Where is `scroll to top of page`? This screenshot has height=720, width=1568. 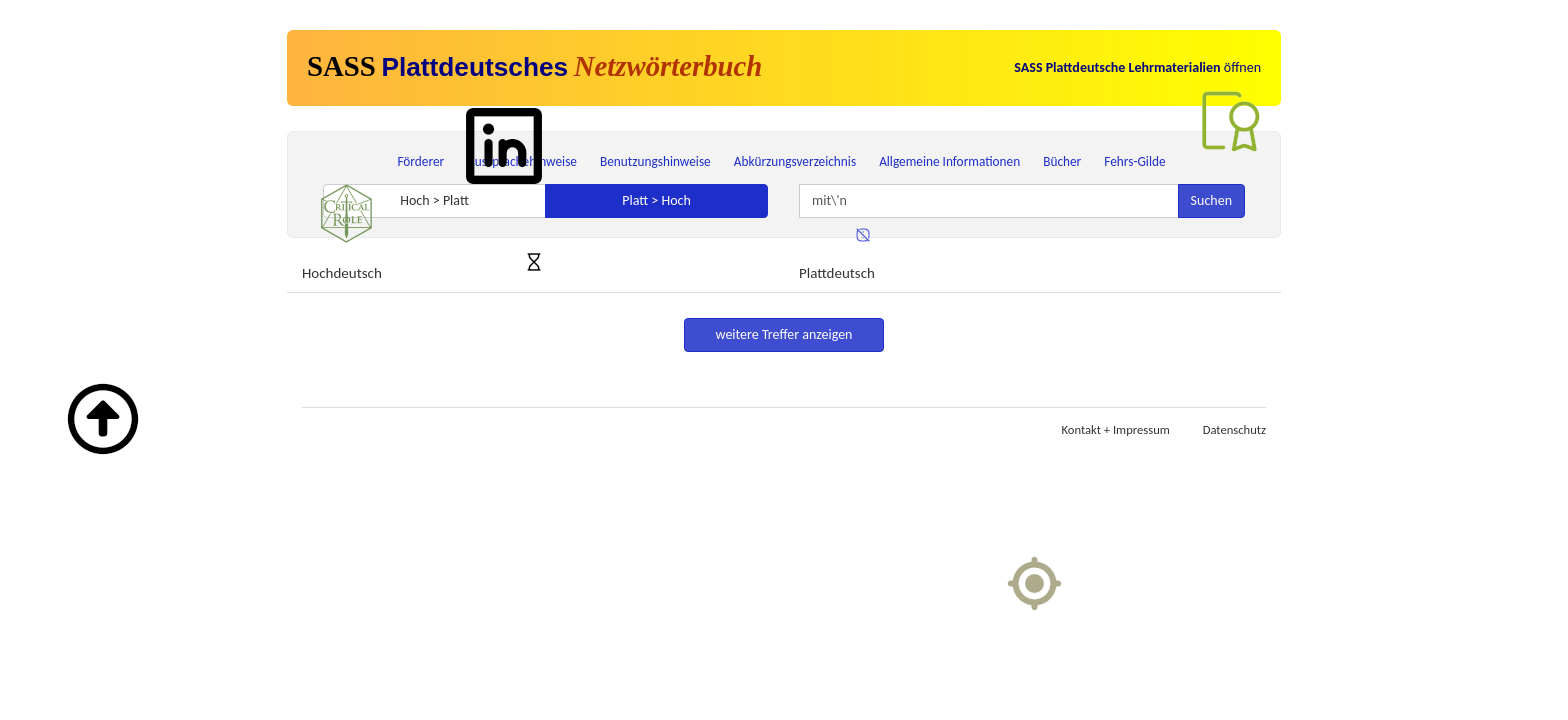 scroll to top of page is located at coordinates (103, 419).